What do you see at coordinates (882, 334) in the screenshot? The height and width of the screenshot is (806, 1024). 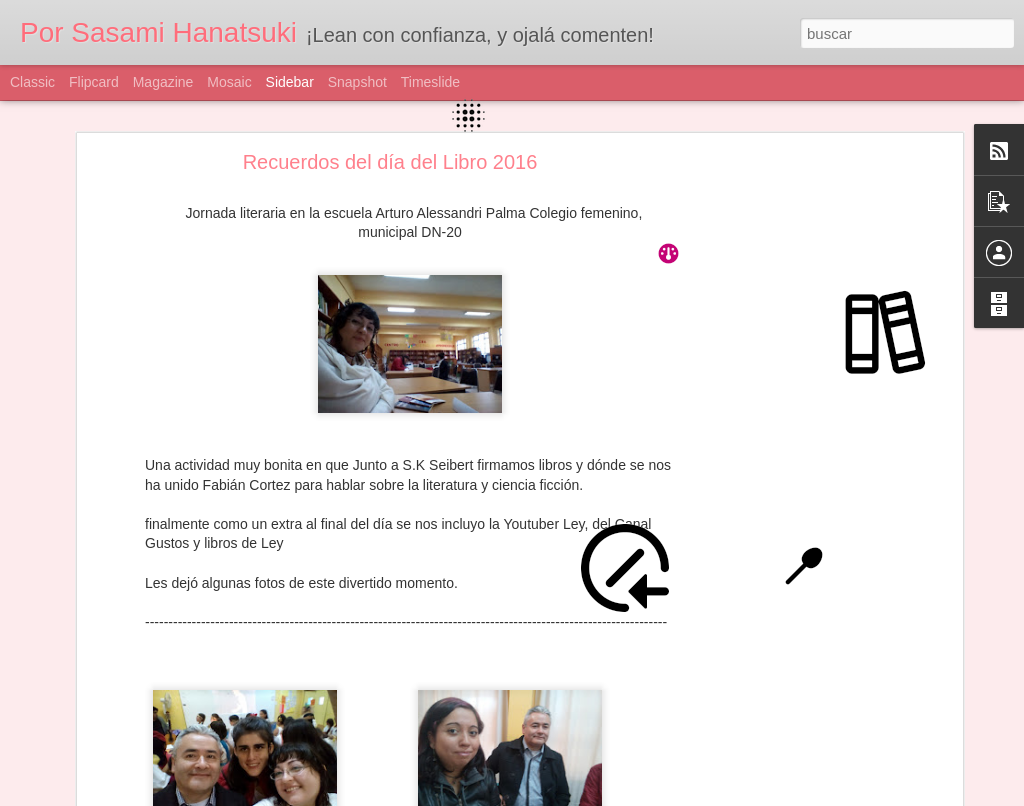 I see `access your library or book collection` at bounding box center [882, 334].